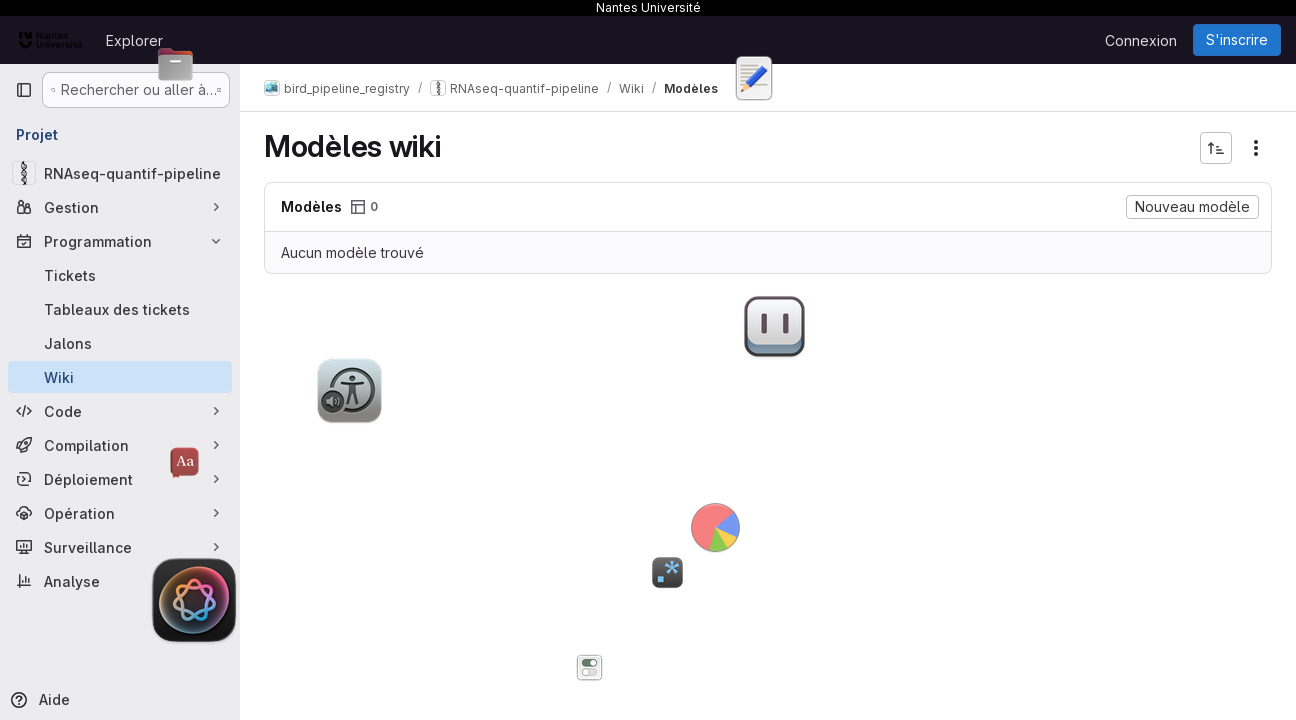 This screenshot has height=720, width=1296. I want to click on open baobab disk usage analyzer, so click(715, 527).